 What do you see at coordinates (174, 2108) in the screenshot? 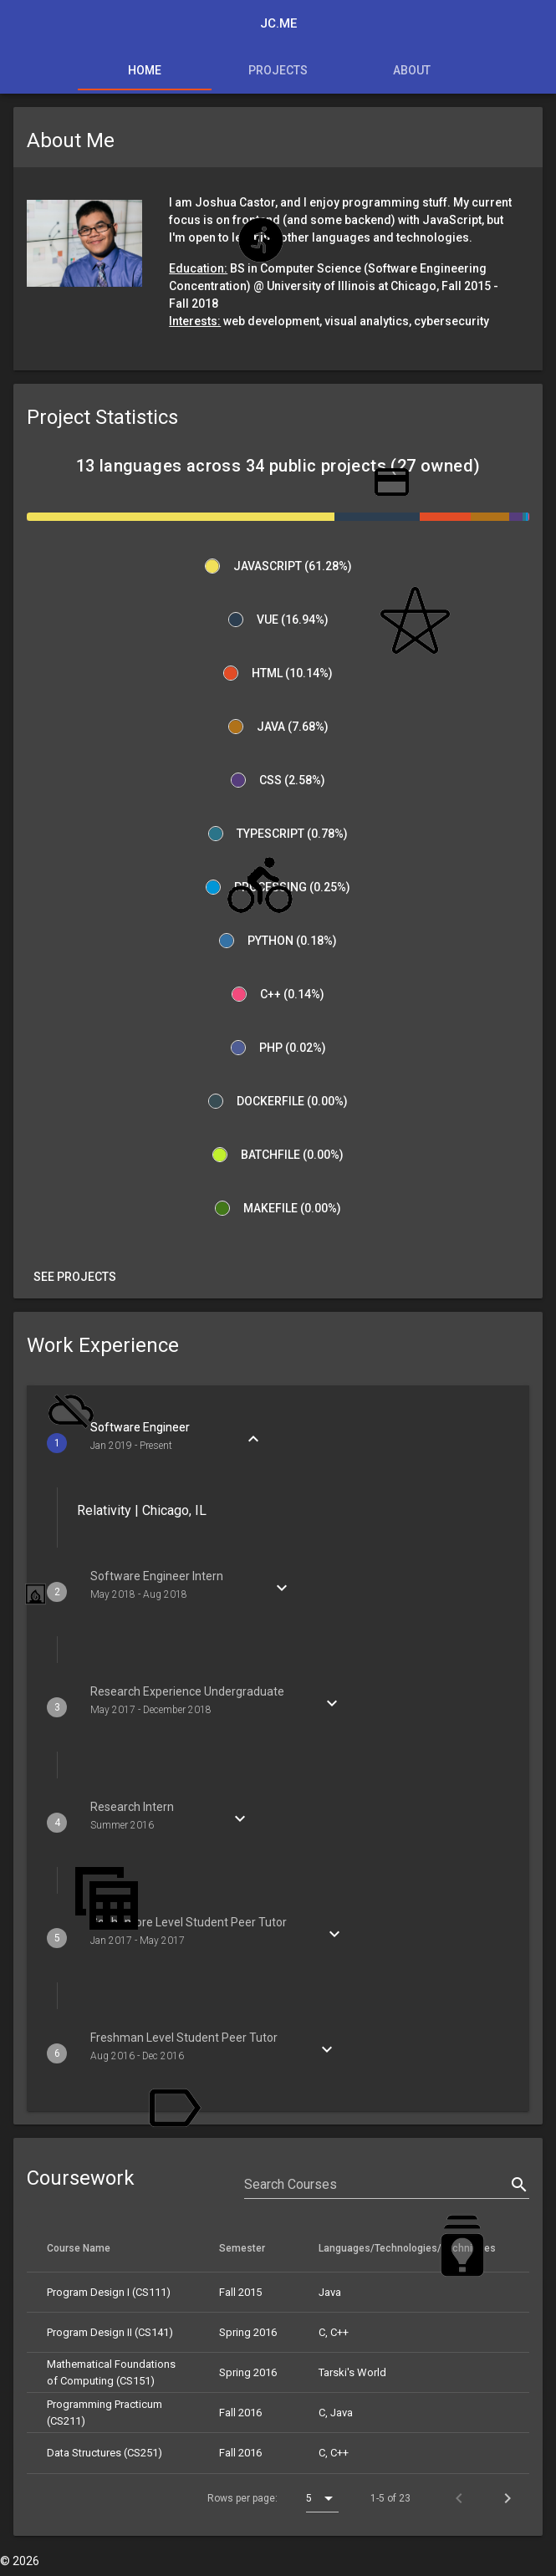
I see `add a label or tag to an item` at bounding box center [174, 2108].